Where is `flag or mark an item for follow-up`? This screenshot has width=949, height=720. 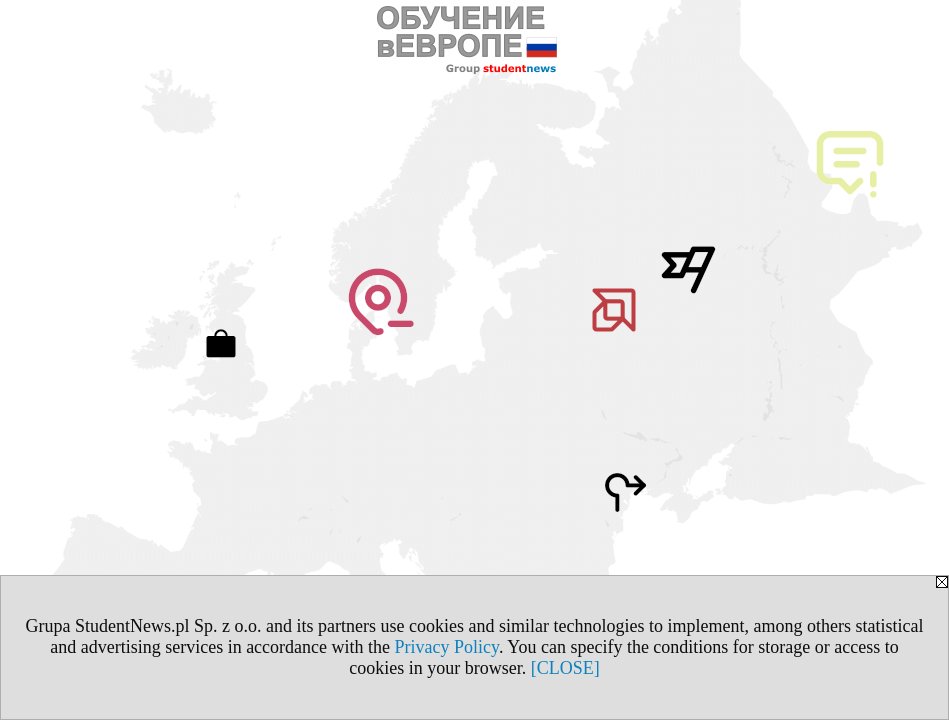
flag or mark an item for follow-up is located at coordinates (688, 268).